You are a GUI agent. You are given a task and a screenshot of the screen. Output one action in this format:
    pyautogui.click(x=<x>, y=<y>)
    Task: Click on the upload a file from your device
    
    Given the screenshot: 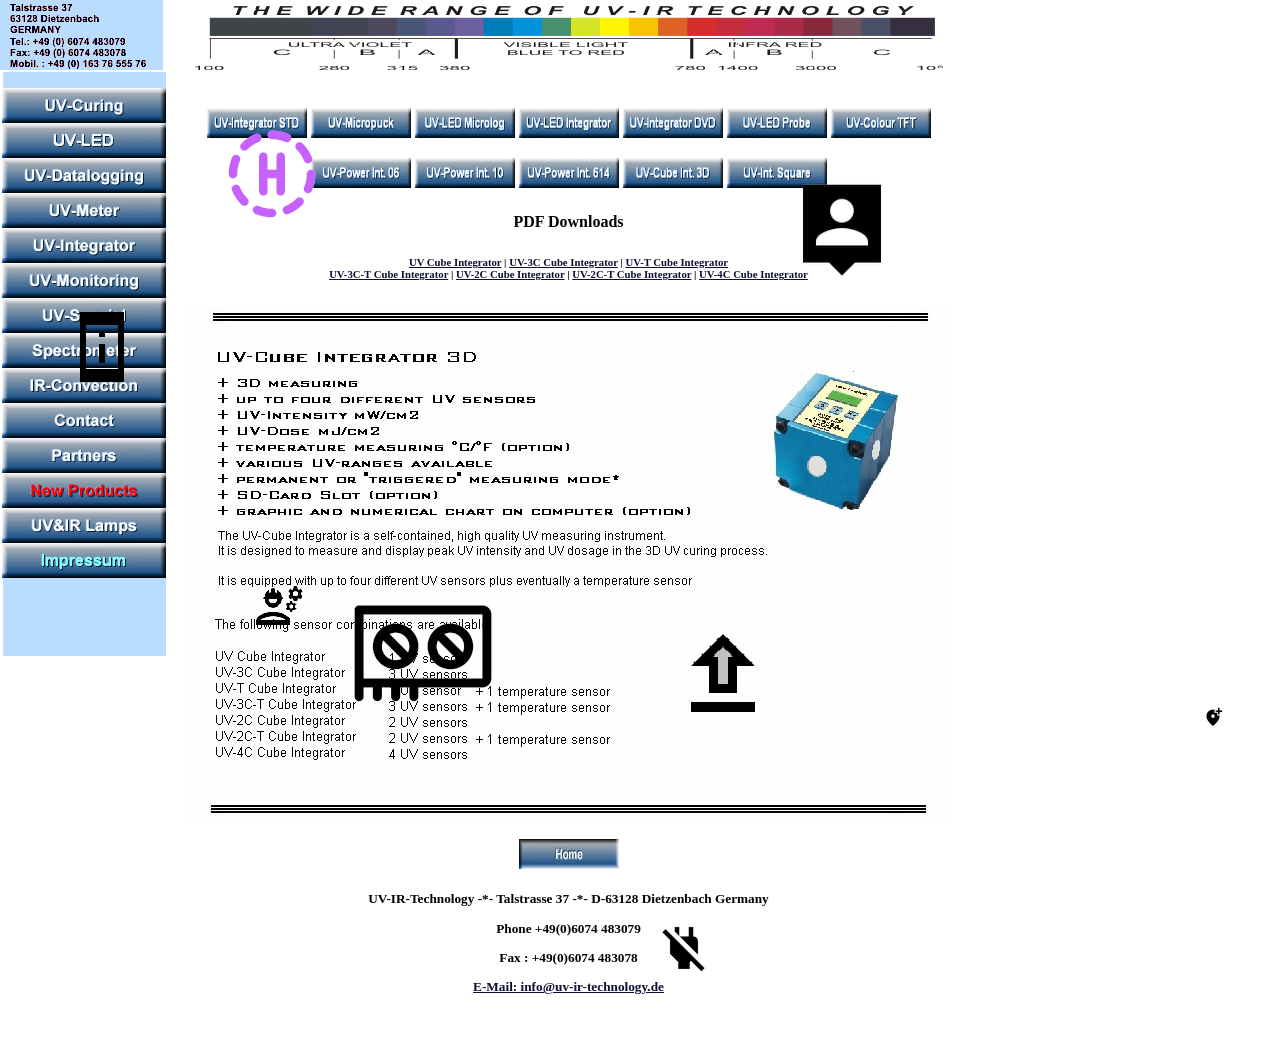 What is the action you would take?
    pyautogui.click(x=723, y=675)
    